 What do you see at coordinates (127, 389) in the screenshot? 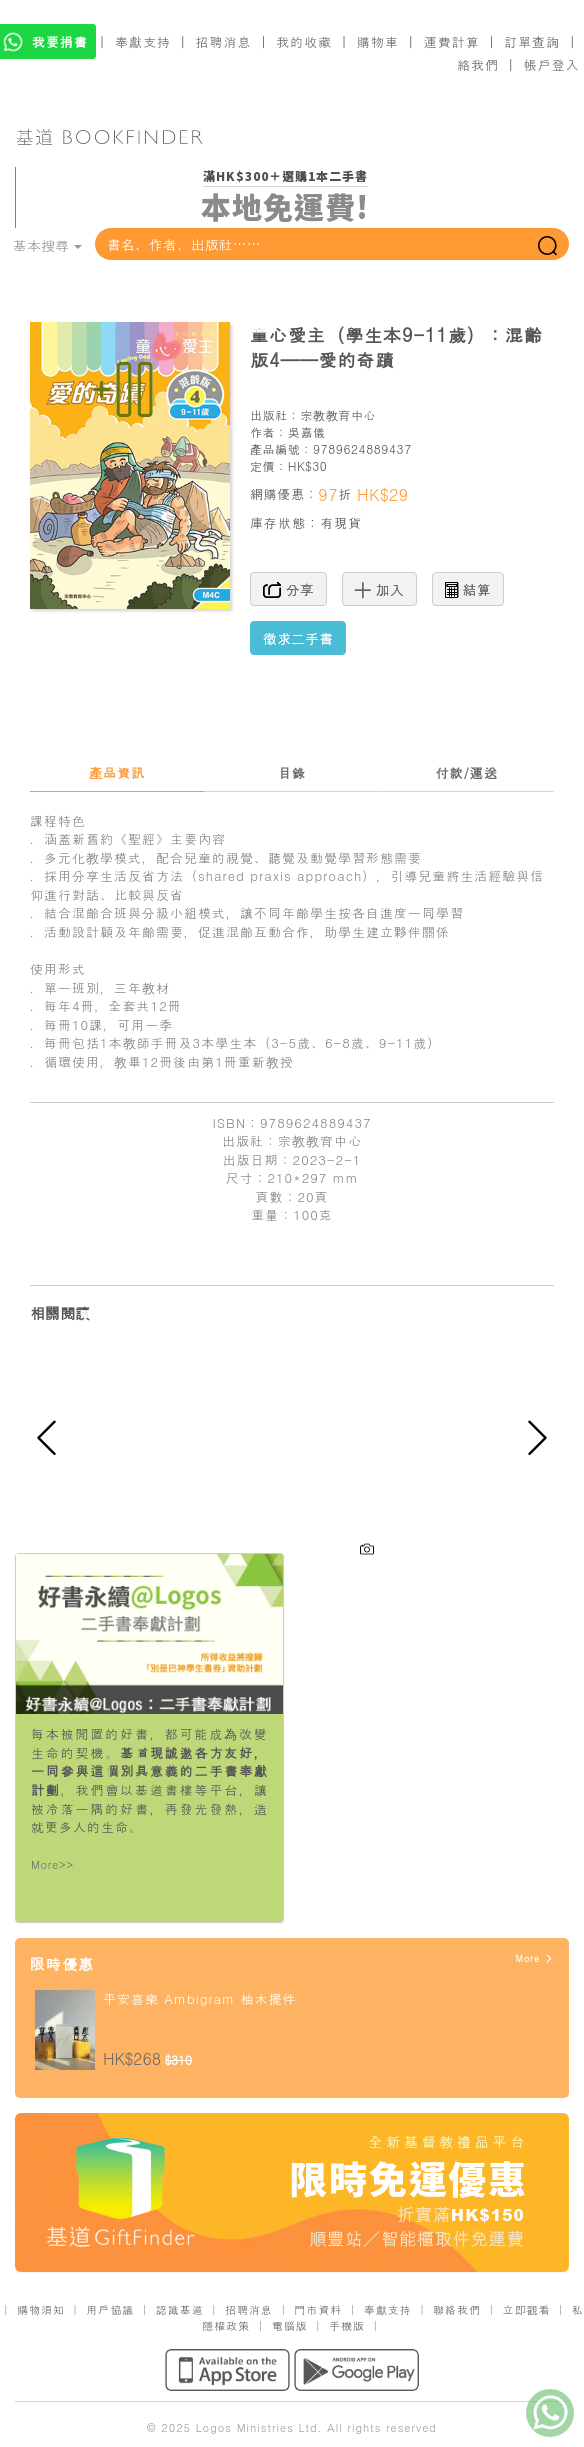
I see `add a new column to the left` at bounding box center [127, 389].